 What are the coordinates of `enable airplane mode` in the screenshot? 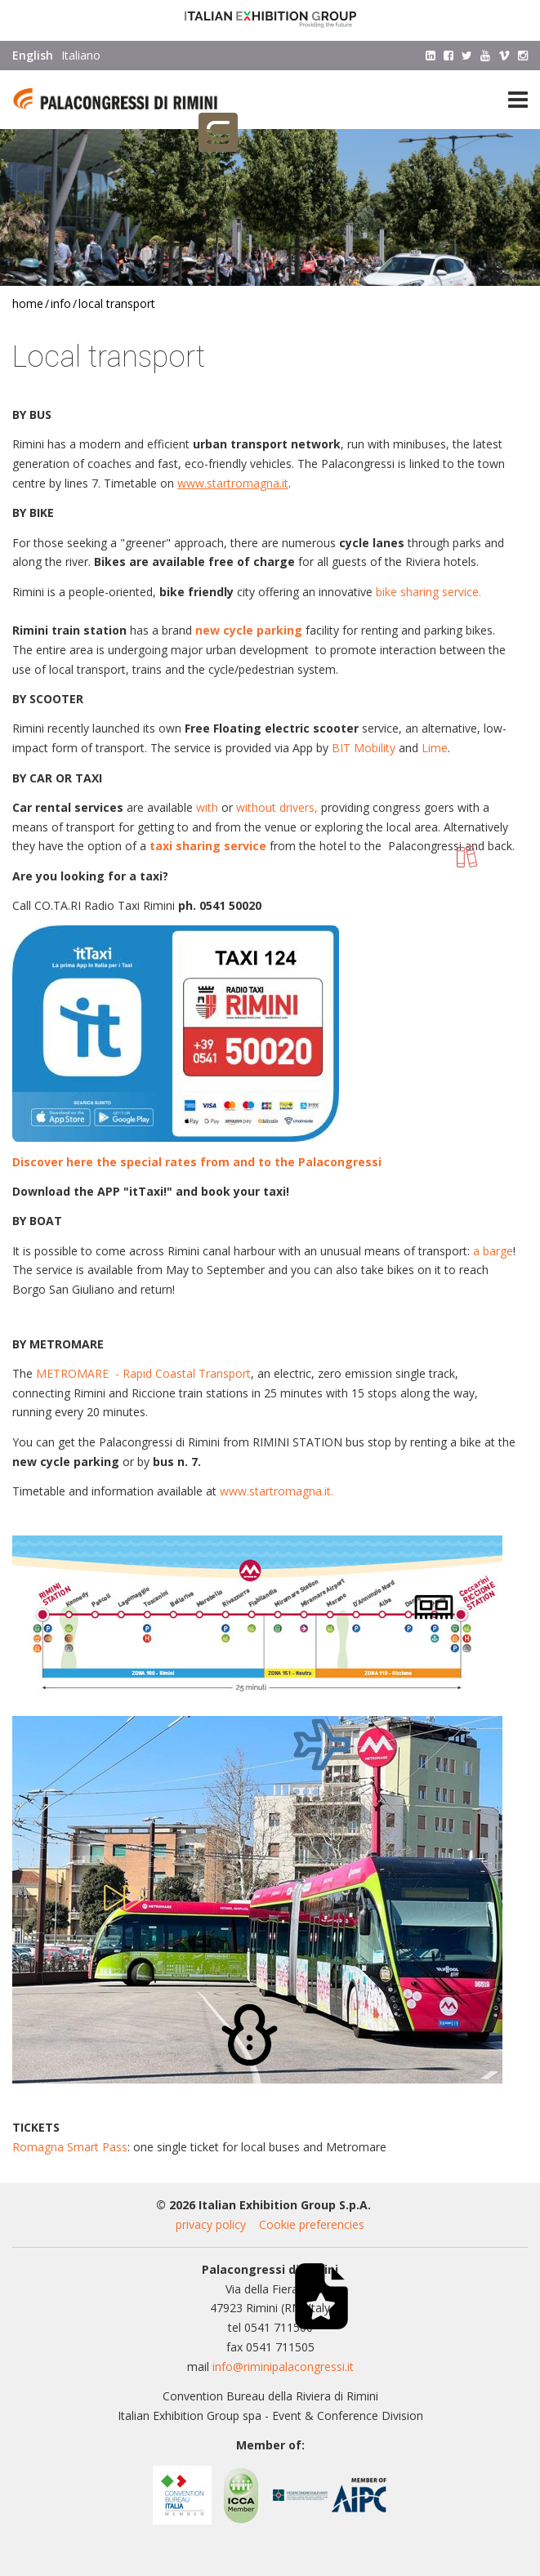 It's located at (322, 1745).